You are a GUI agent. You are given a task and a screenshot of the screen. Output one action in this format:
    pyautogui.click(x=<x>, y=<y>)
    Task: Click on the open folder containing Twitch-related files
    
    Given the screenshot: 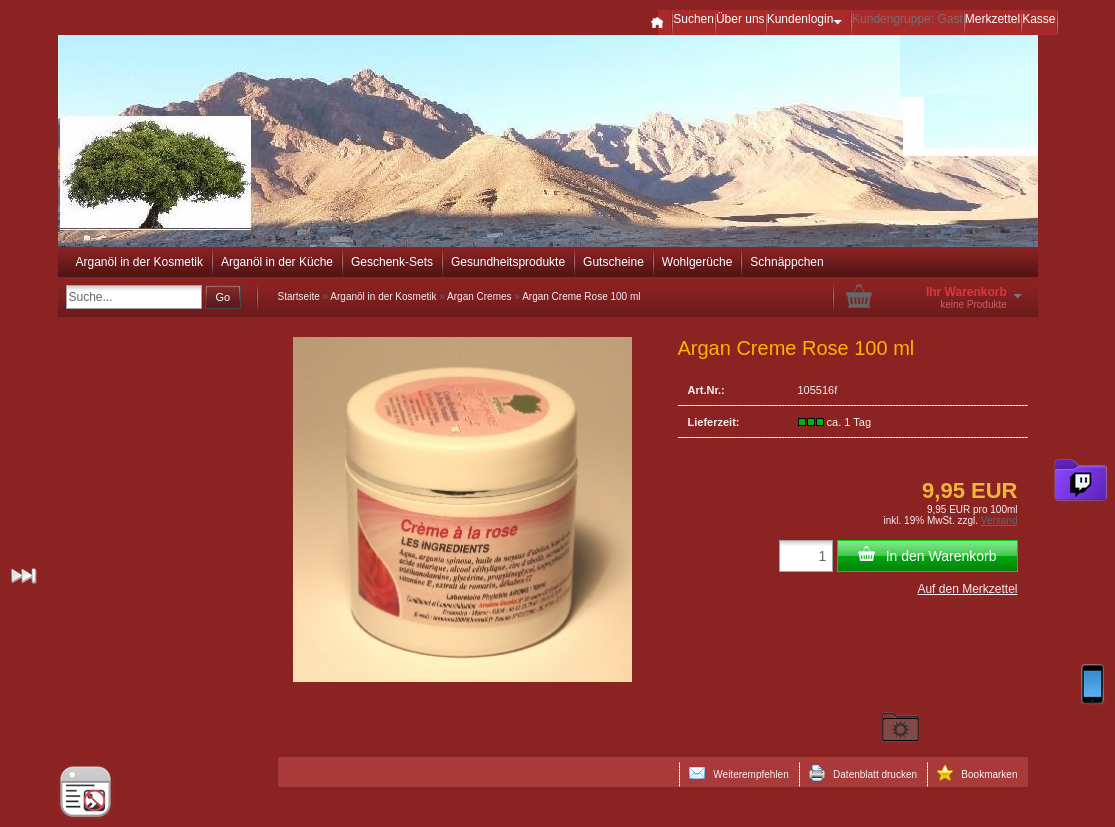 What is the action you would take?
    pyautogui.click(x=1080, y=481)
    